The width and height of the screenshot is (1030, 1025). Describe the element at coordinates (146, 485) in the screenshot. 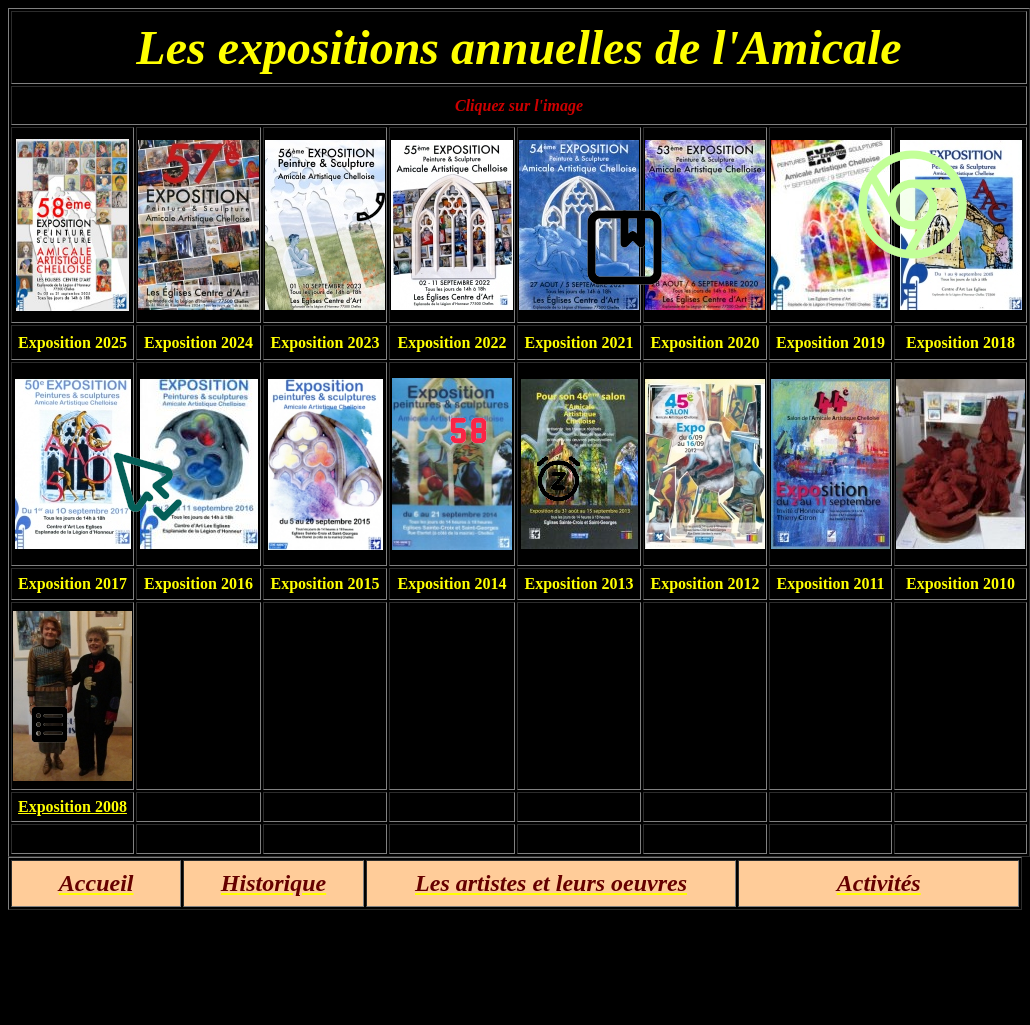

I see `click action confirmed` at that location.